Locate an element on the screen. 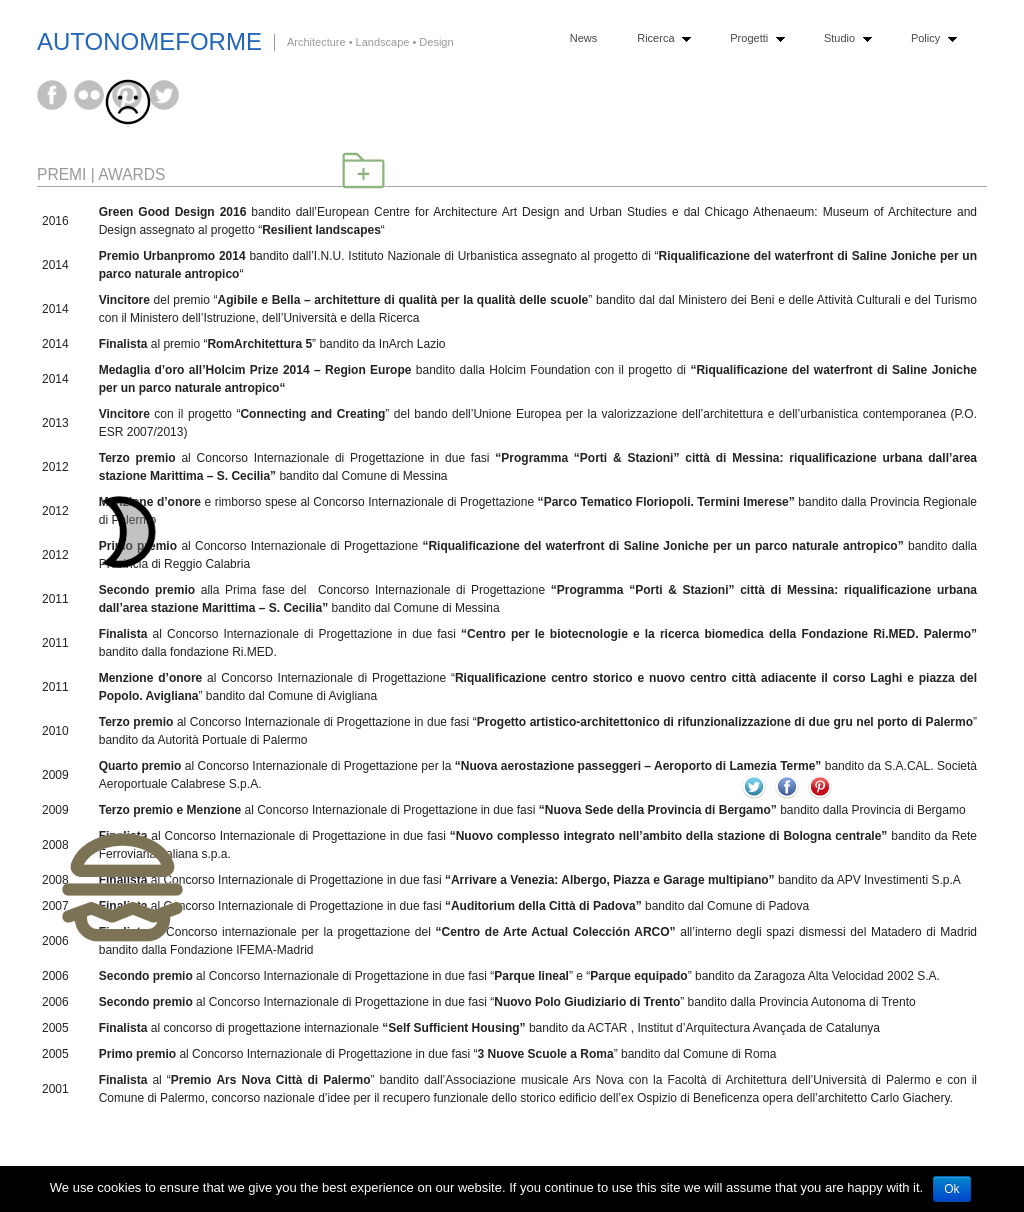  access food or restaurant options is located at coordinates (122, 889).